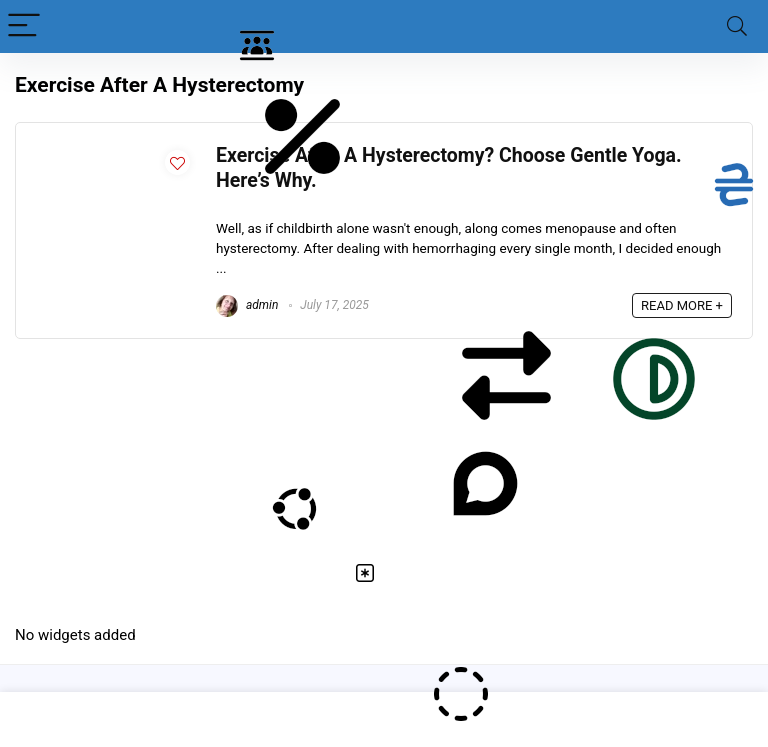  I want to click on open Discourse forum, so click(485, 483).